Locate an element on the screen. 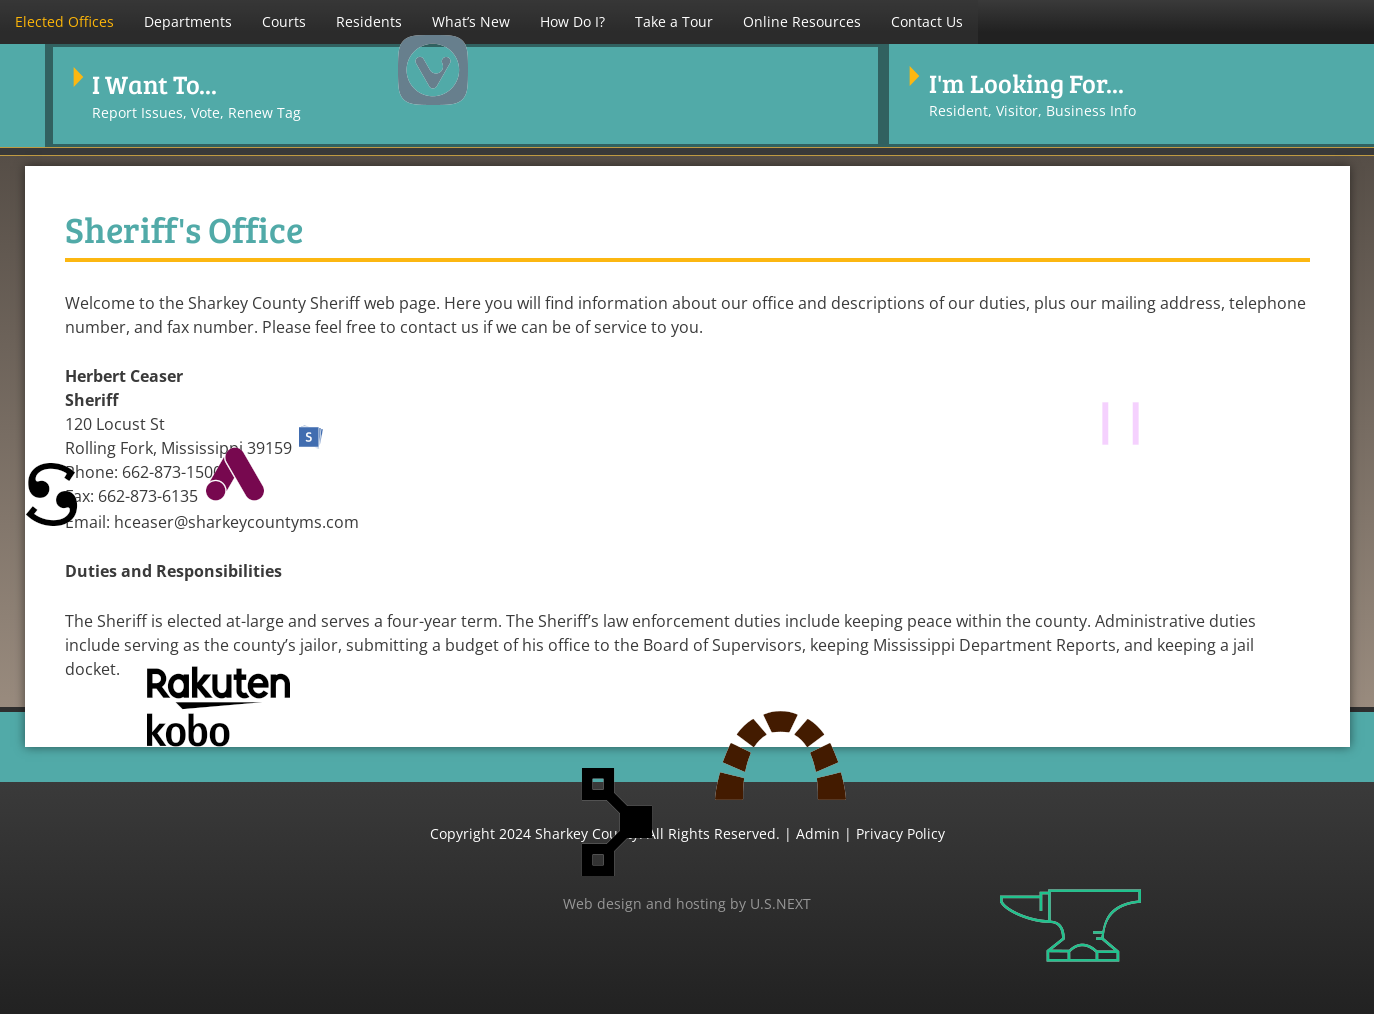 This screenshot has height=1014, width=1374. open the Rakuten Kobo e-reader app is located at coordinates (218, 706).